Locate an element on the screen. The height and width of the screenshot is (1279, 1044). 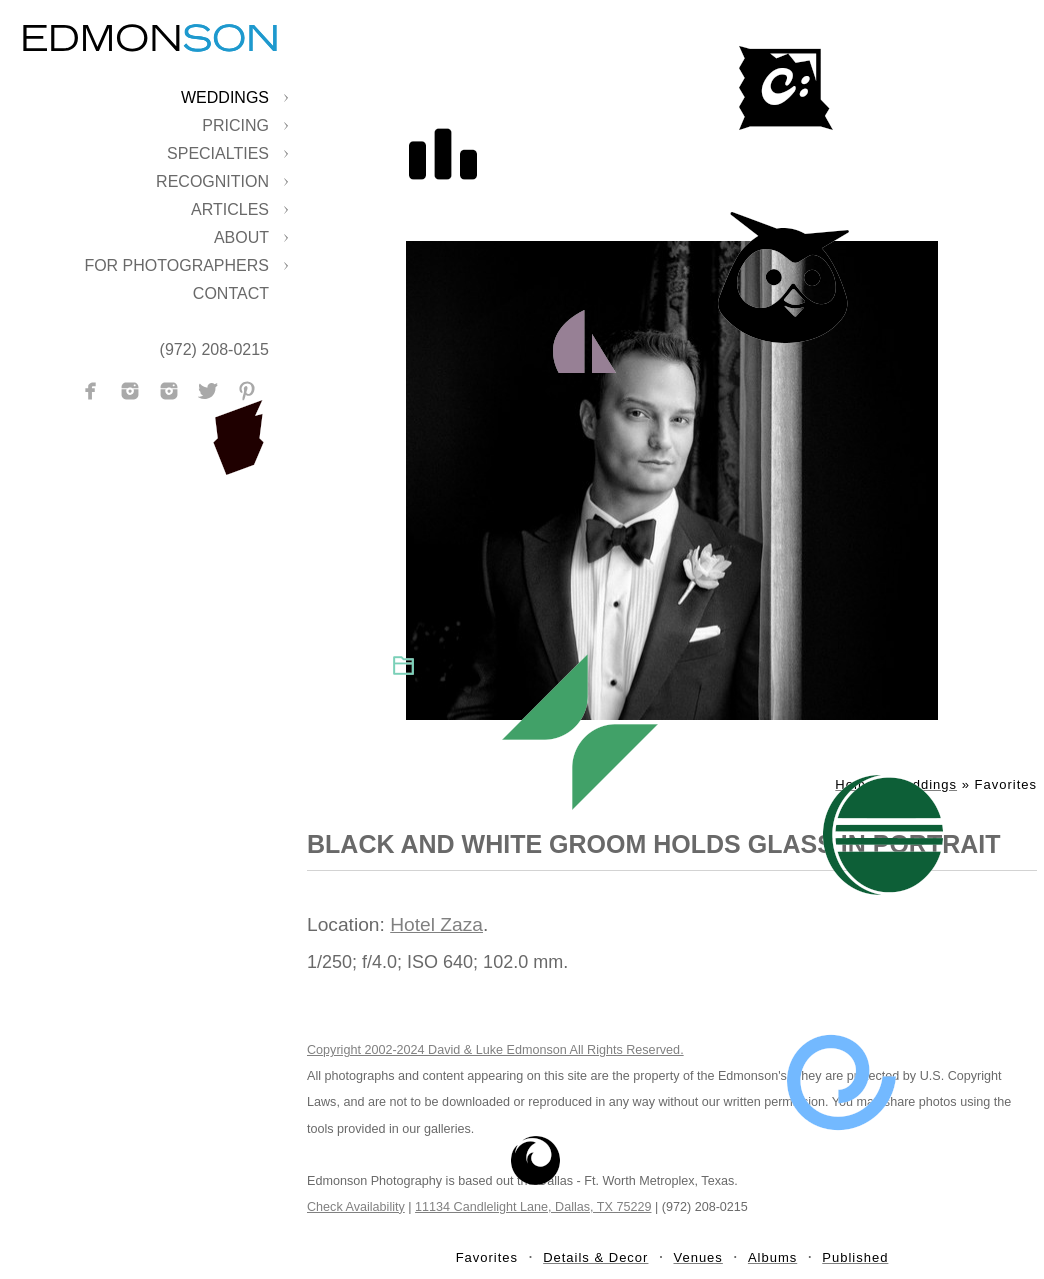
chocolatey package manager logo is located at coordinates (786, 88).